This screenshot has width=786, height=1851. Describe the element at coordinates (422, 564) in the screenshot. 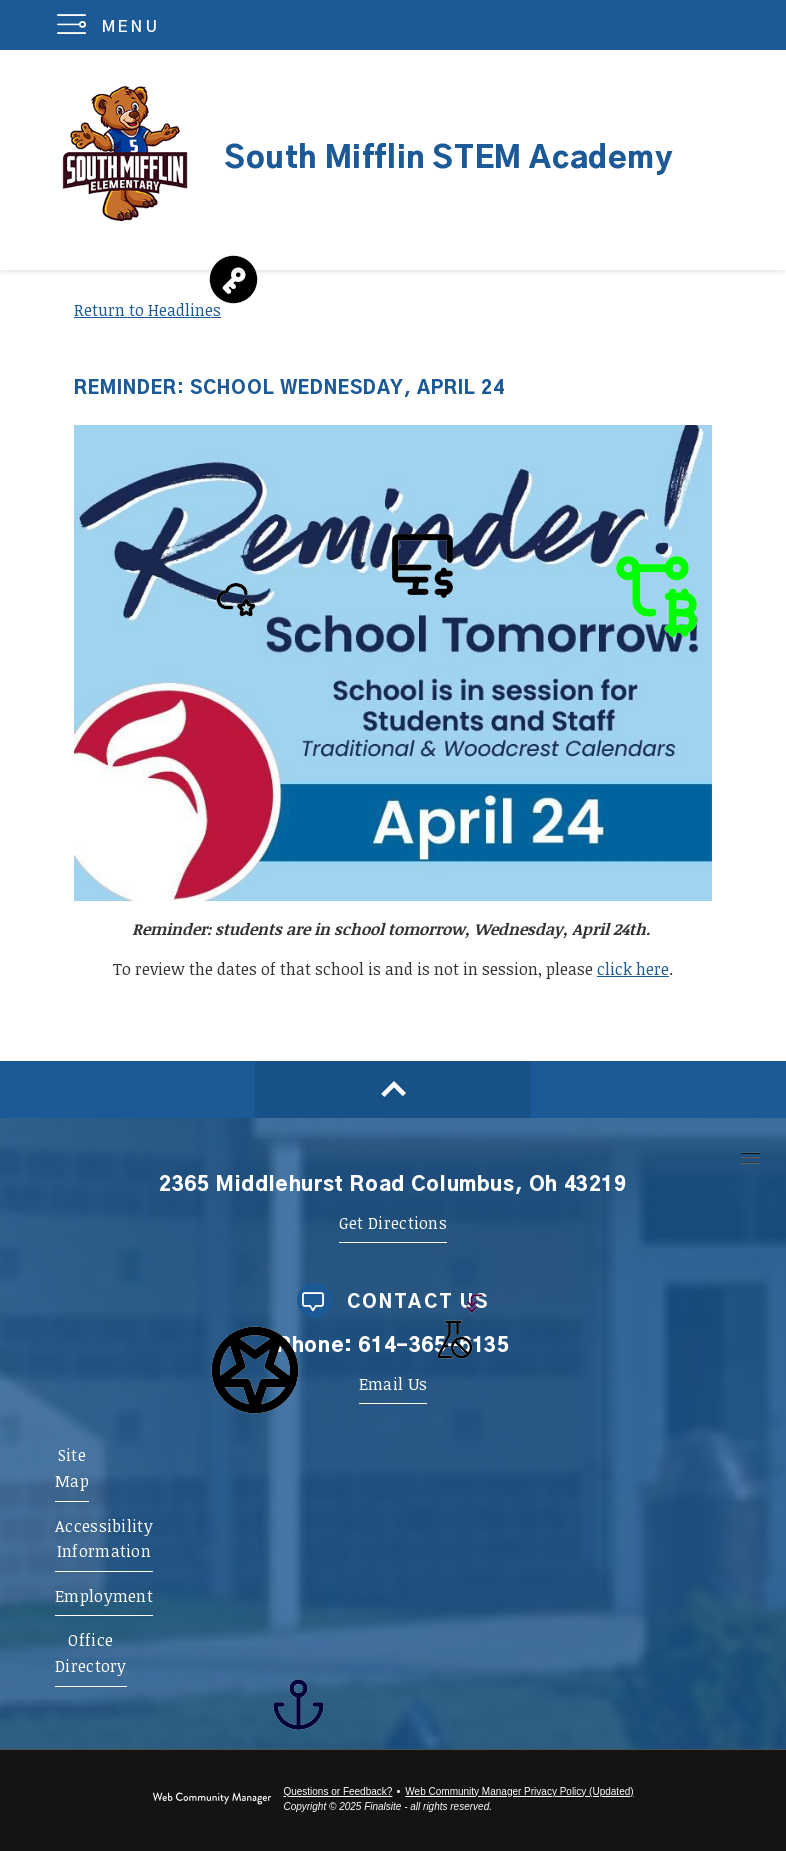

I see `view billing or payment on desktop` at that location.